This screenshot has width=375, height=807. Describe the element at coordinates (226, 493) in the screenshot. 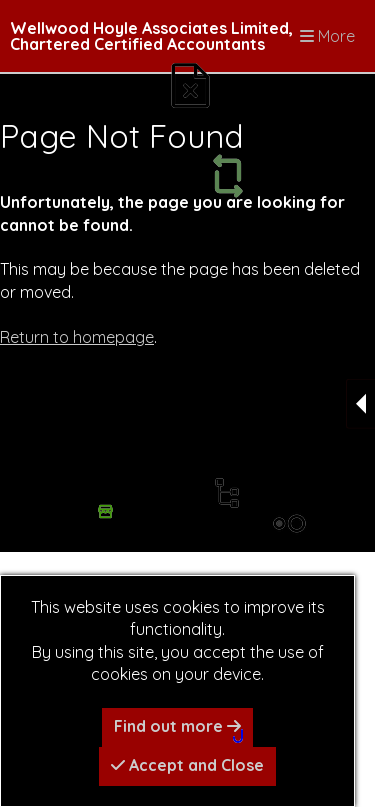

I see `view hierarchical tree structure` at that location.